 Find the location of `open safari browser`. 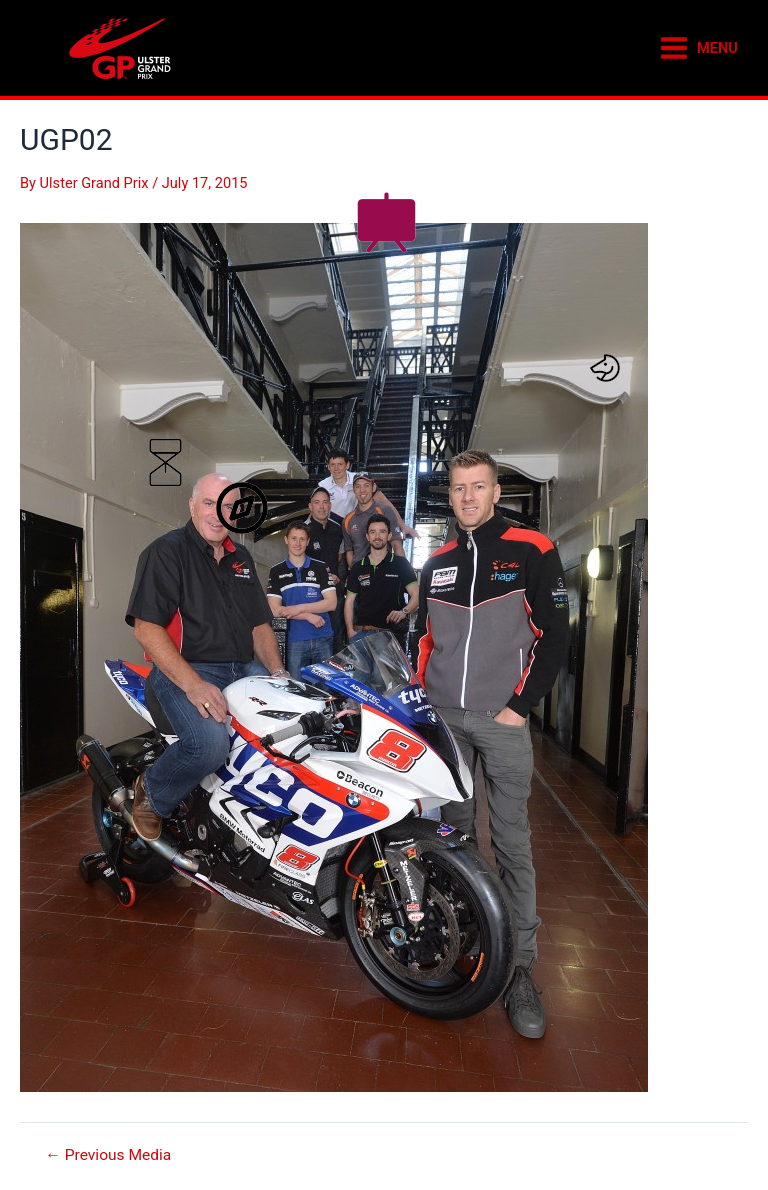

open safari browser is located at coordinates (242, 508).